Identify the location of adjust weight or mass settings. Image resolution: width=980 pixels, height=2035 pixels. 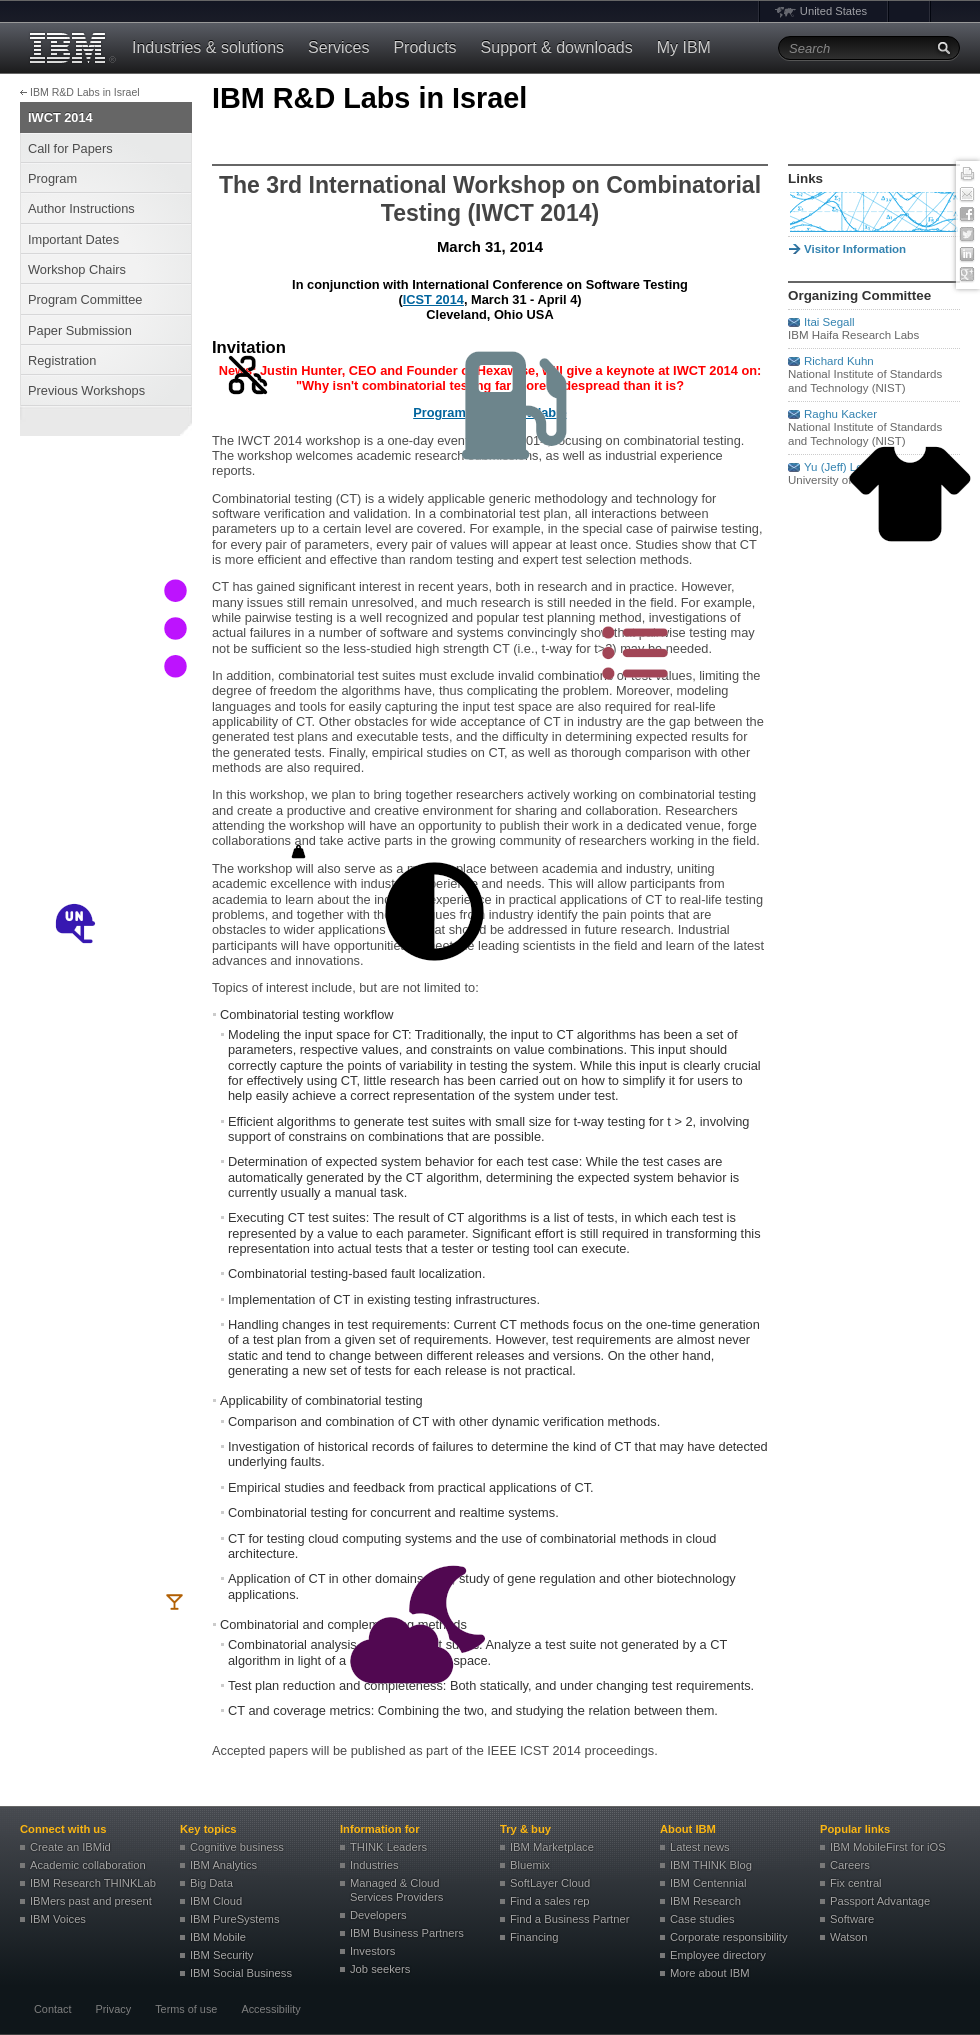
(298, 851).